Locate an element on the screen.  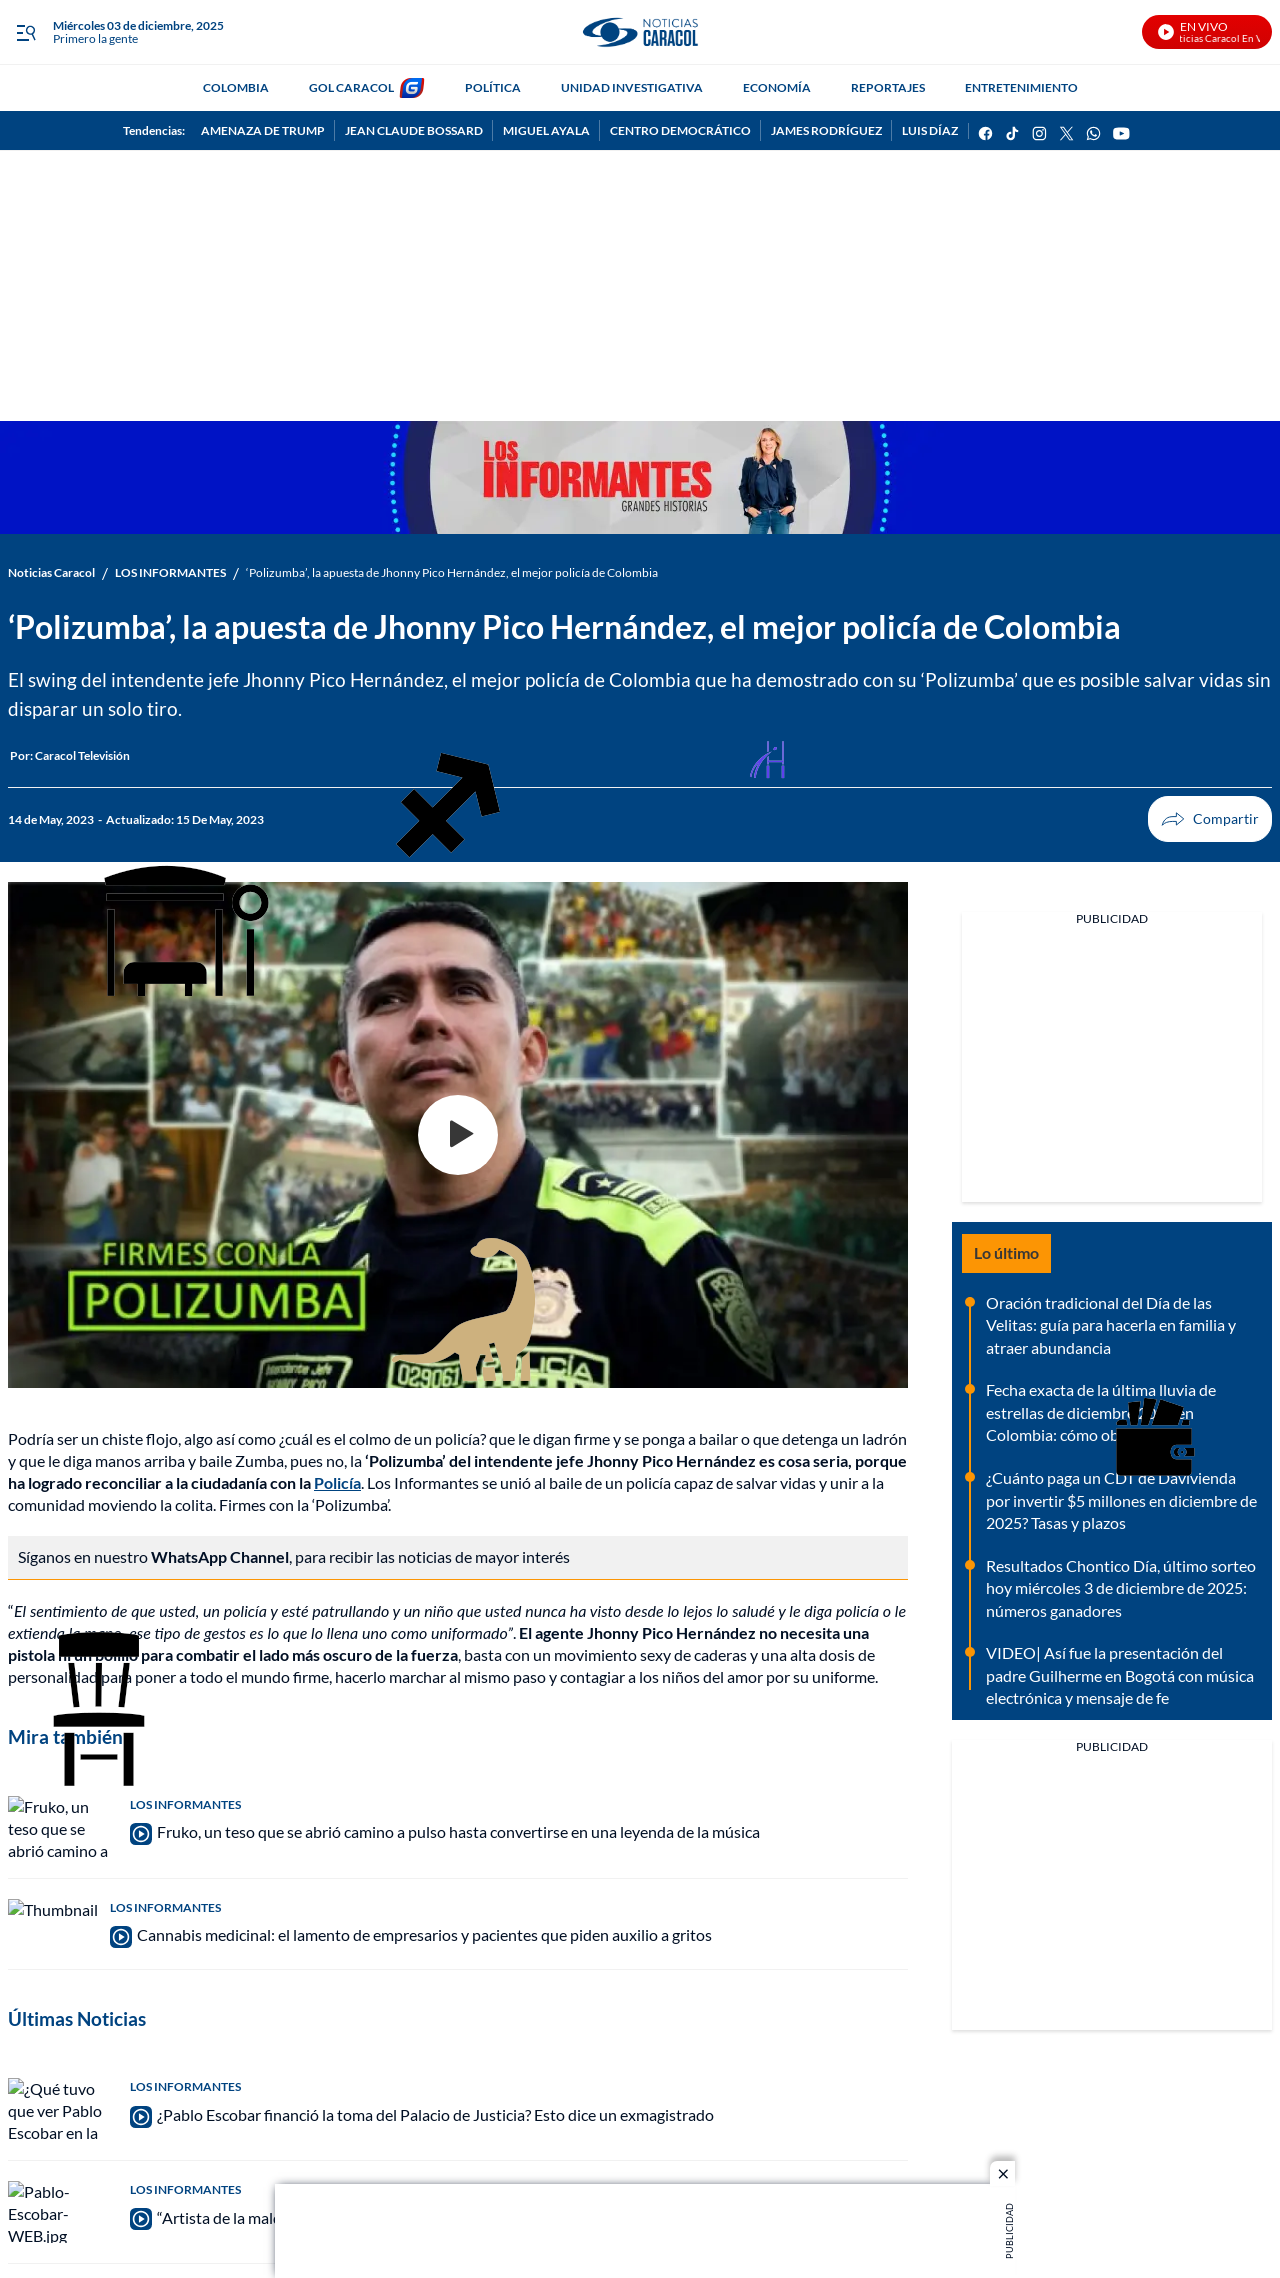
view sagittarius zodiac sign is located at coordinates (448, 805).